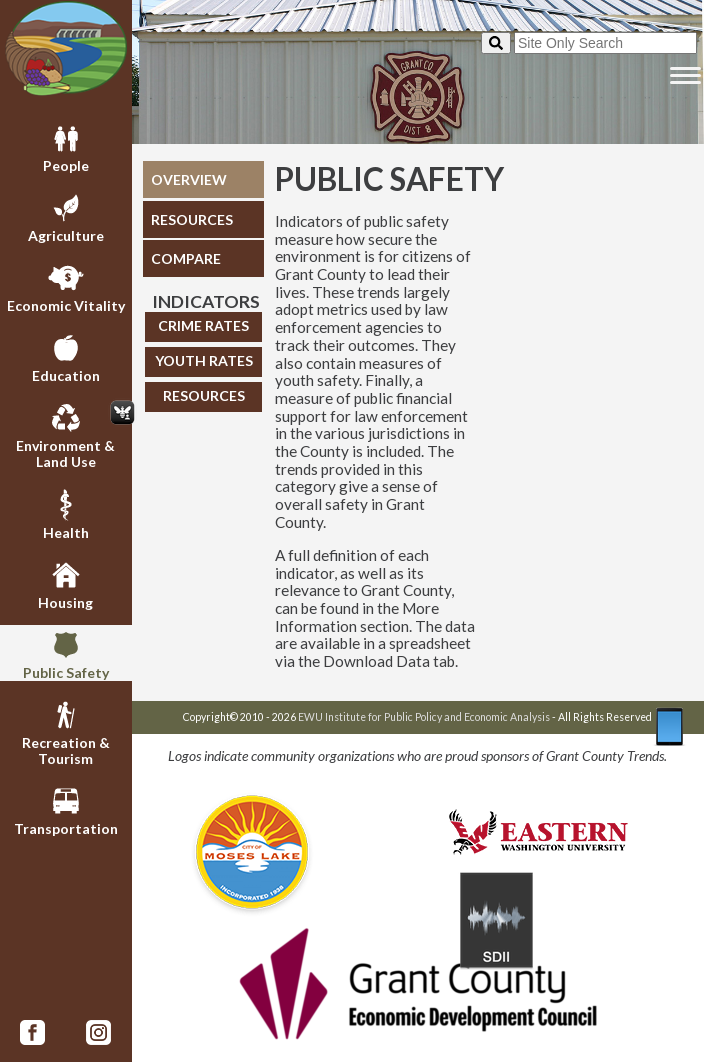 Image resolution: width=704 pixels, height=1062 pixels. Describe the element at coordinates (496, 922) in the screenshot. I see `an SDII audio file in GarageBand or Logic Pro` at that location.